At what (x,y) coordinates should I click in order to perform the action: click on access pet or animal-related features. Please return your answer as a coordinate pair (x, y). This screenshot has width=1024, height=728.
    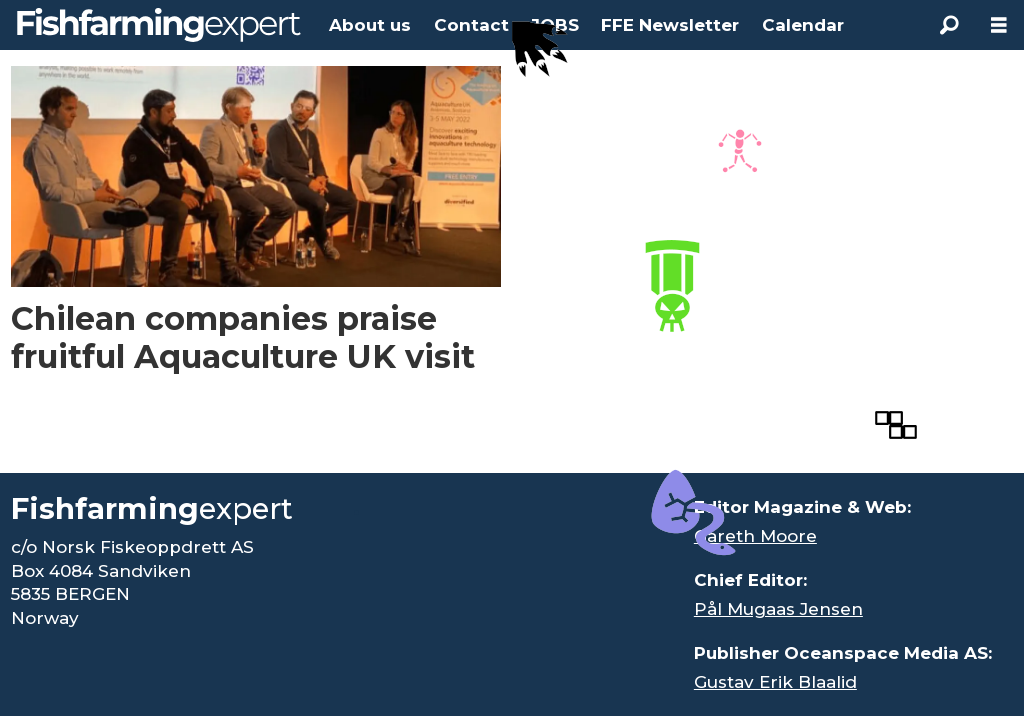
    Looking at the image, I should click on (540, 49).